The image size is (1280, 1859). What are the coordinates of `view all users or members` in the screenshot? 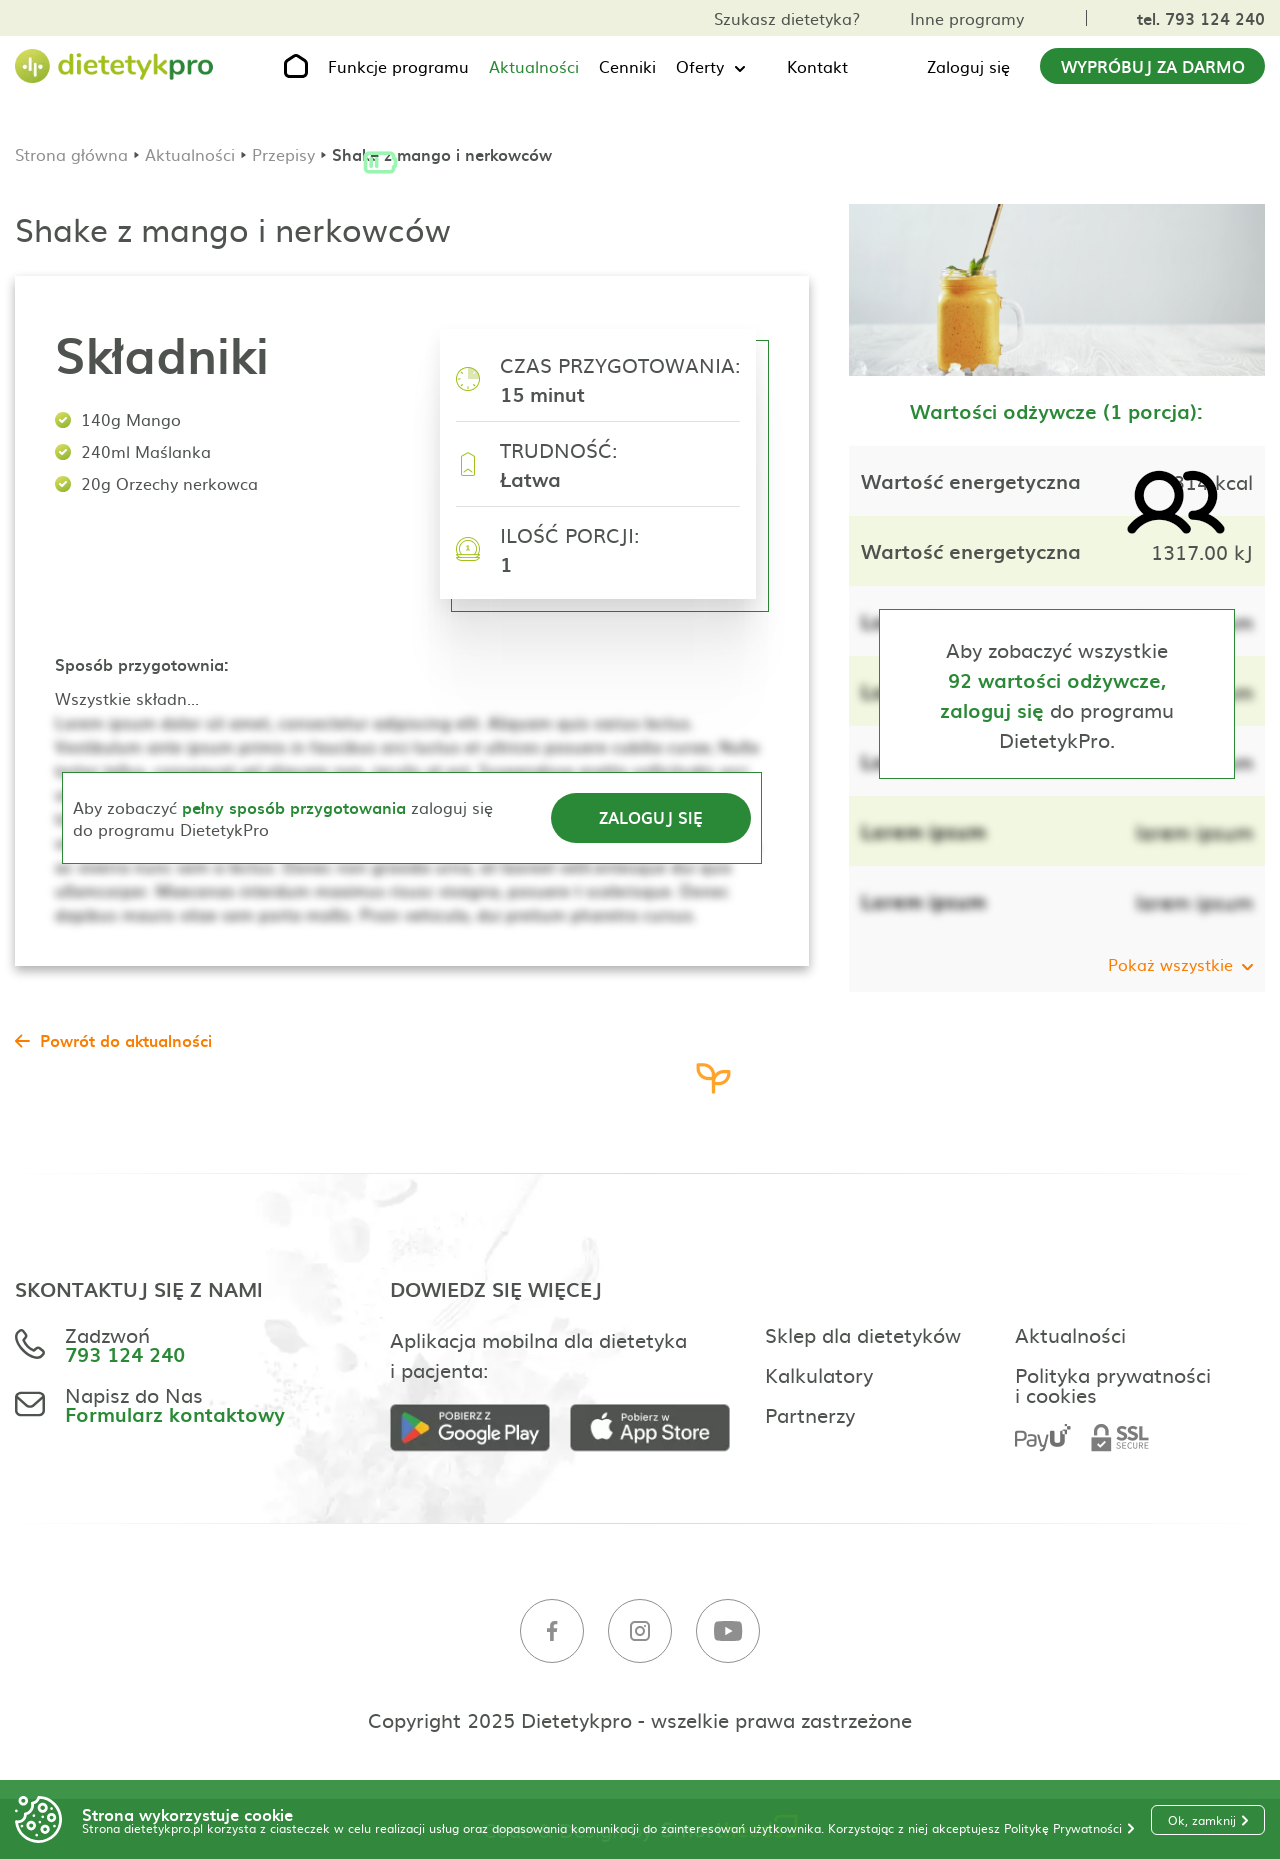 It's located at (1176, 503).